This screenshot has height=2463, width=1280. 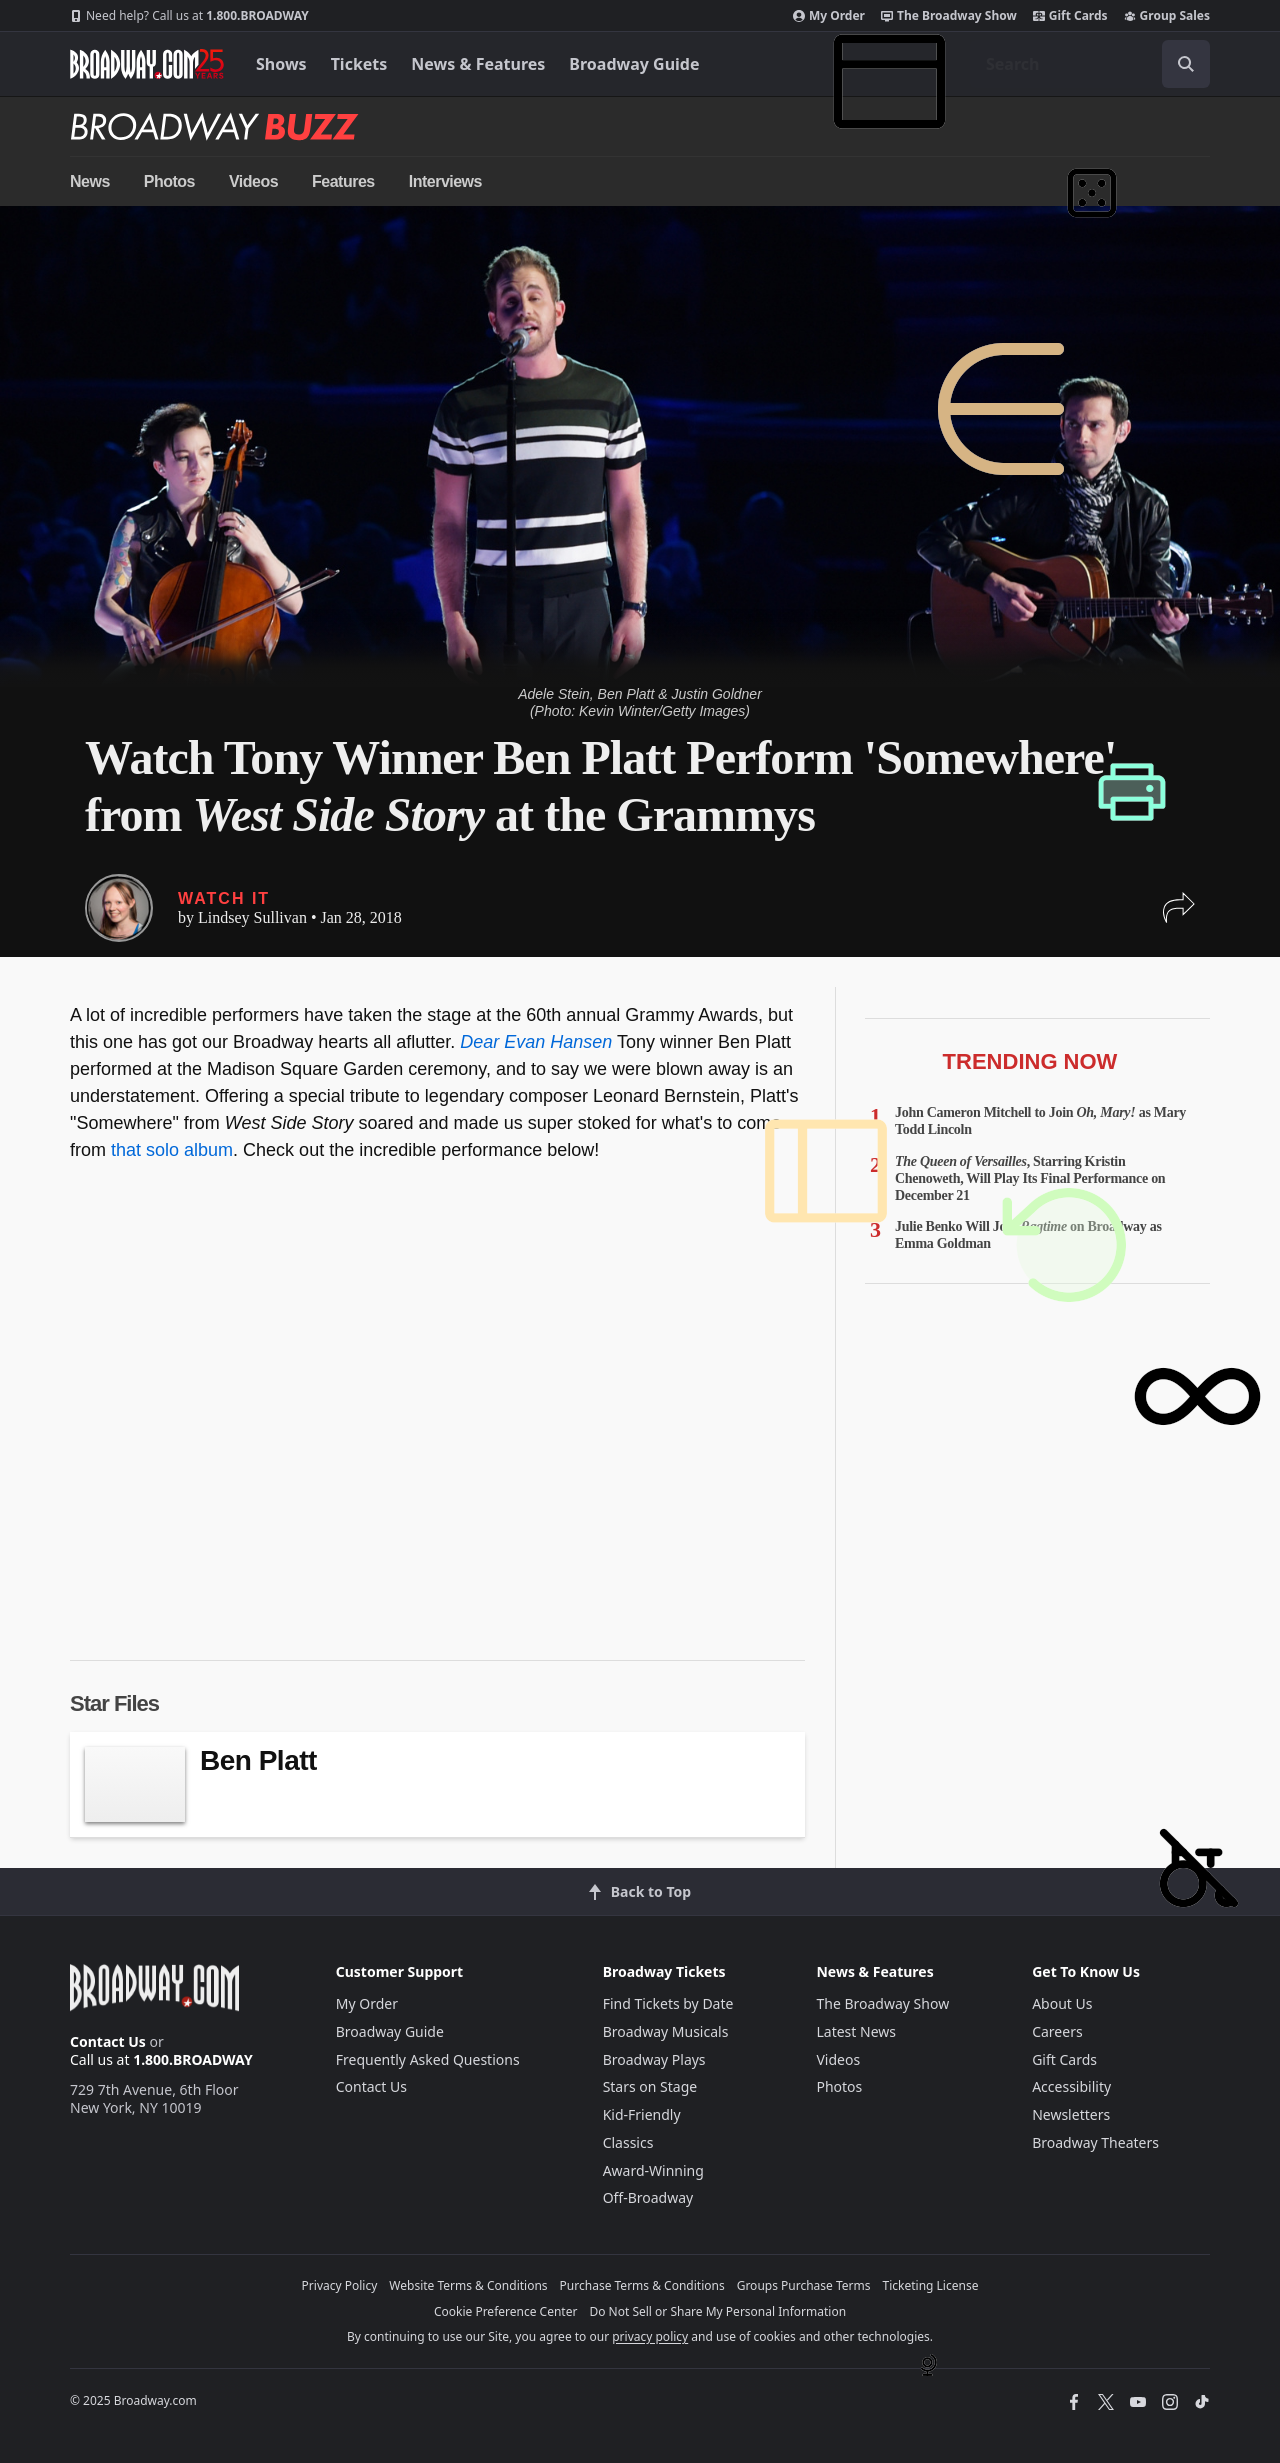 What do you see at coordinates (1199, 1868) in the screenshot?
I see `indicates wheelchair accessibility is unavailable` at bounding box center [1199, 1868].